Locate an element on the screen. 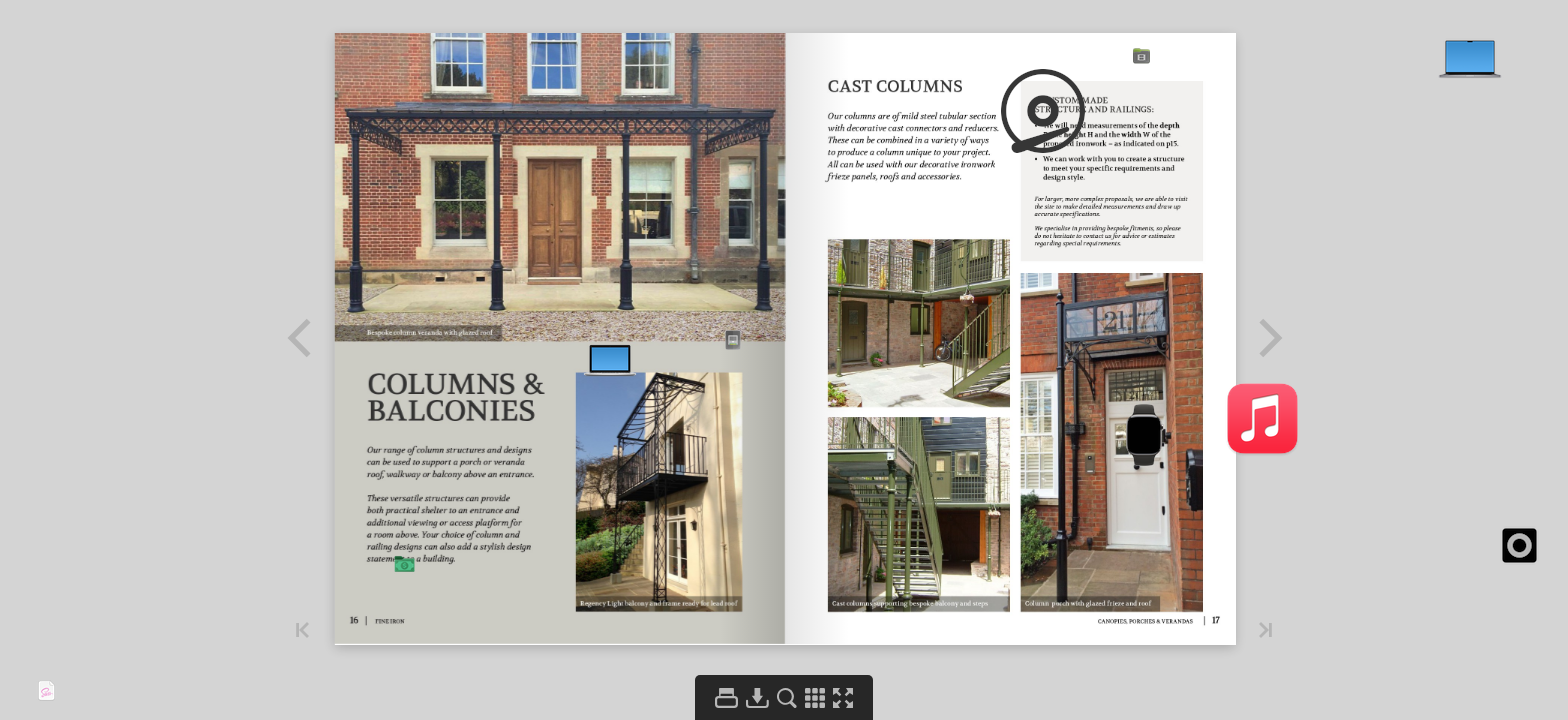  apple watch series 10 device icon is located at coordinates (1144, 435).